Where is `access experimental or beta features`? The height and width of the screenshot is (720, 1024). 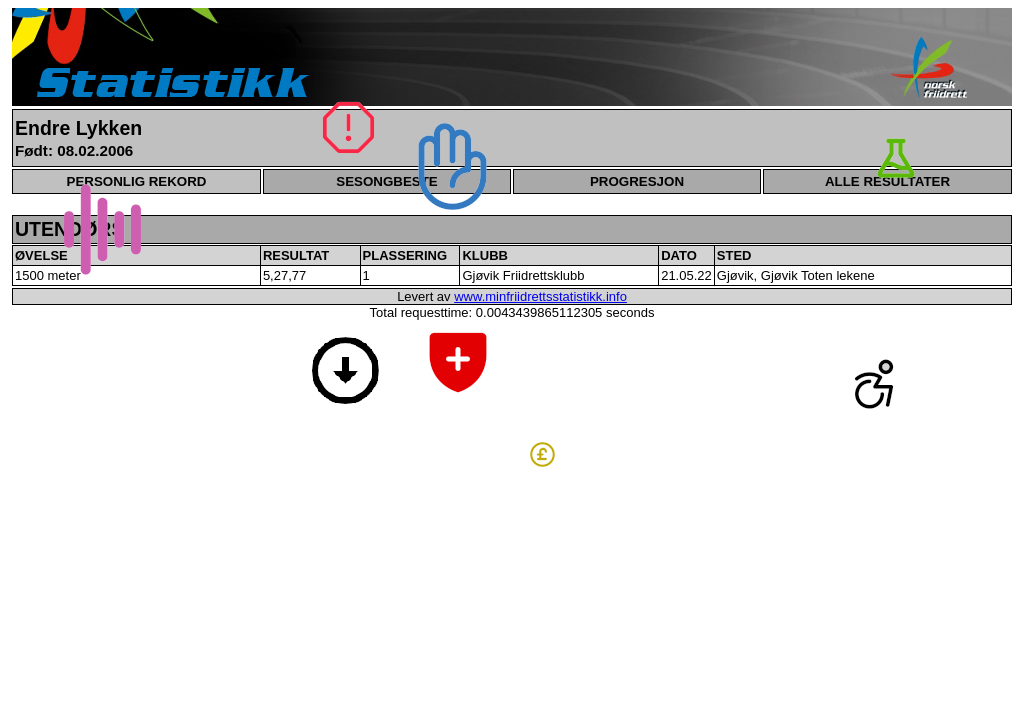
access experimental or beta features is located at coordinates (896, 159).